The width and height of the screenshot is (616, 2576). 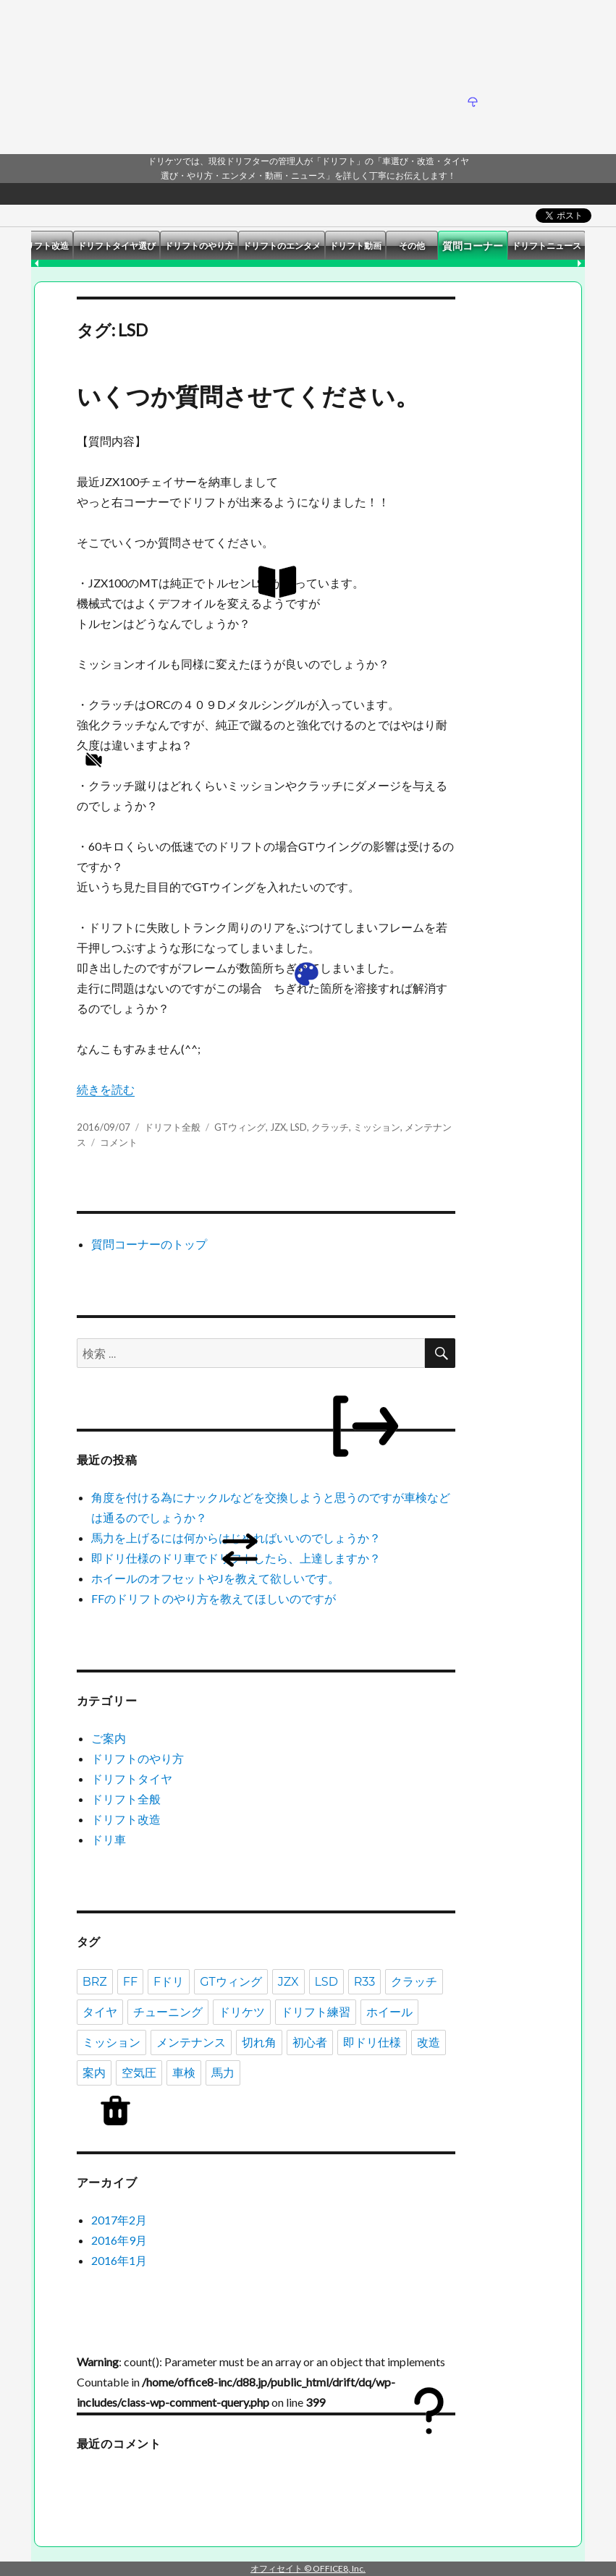 I want to click on swap or exchange items, so click(x=240, y=1549).